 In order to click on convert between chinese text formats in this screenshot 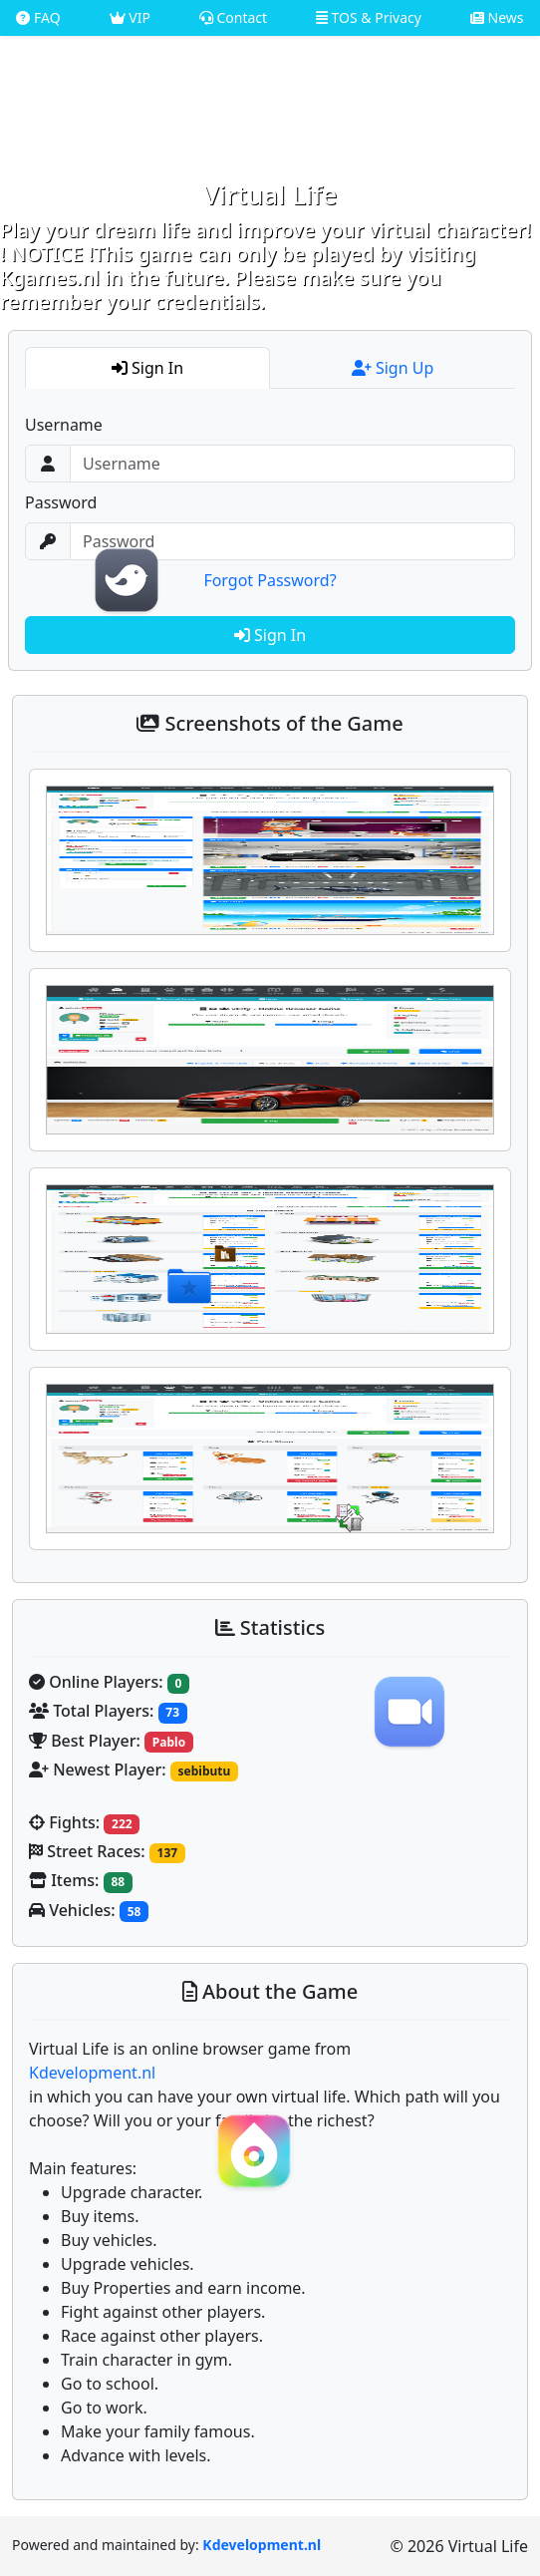, I will do `click(349, 1517)`.